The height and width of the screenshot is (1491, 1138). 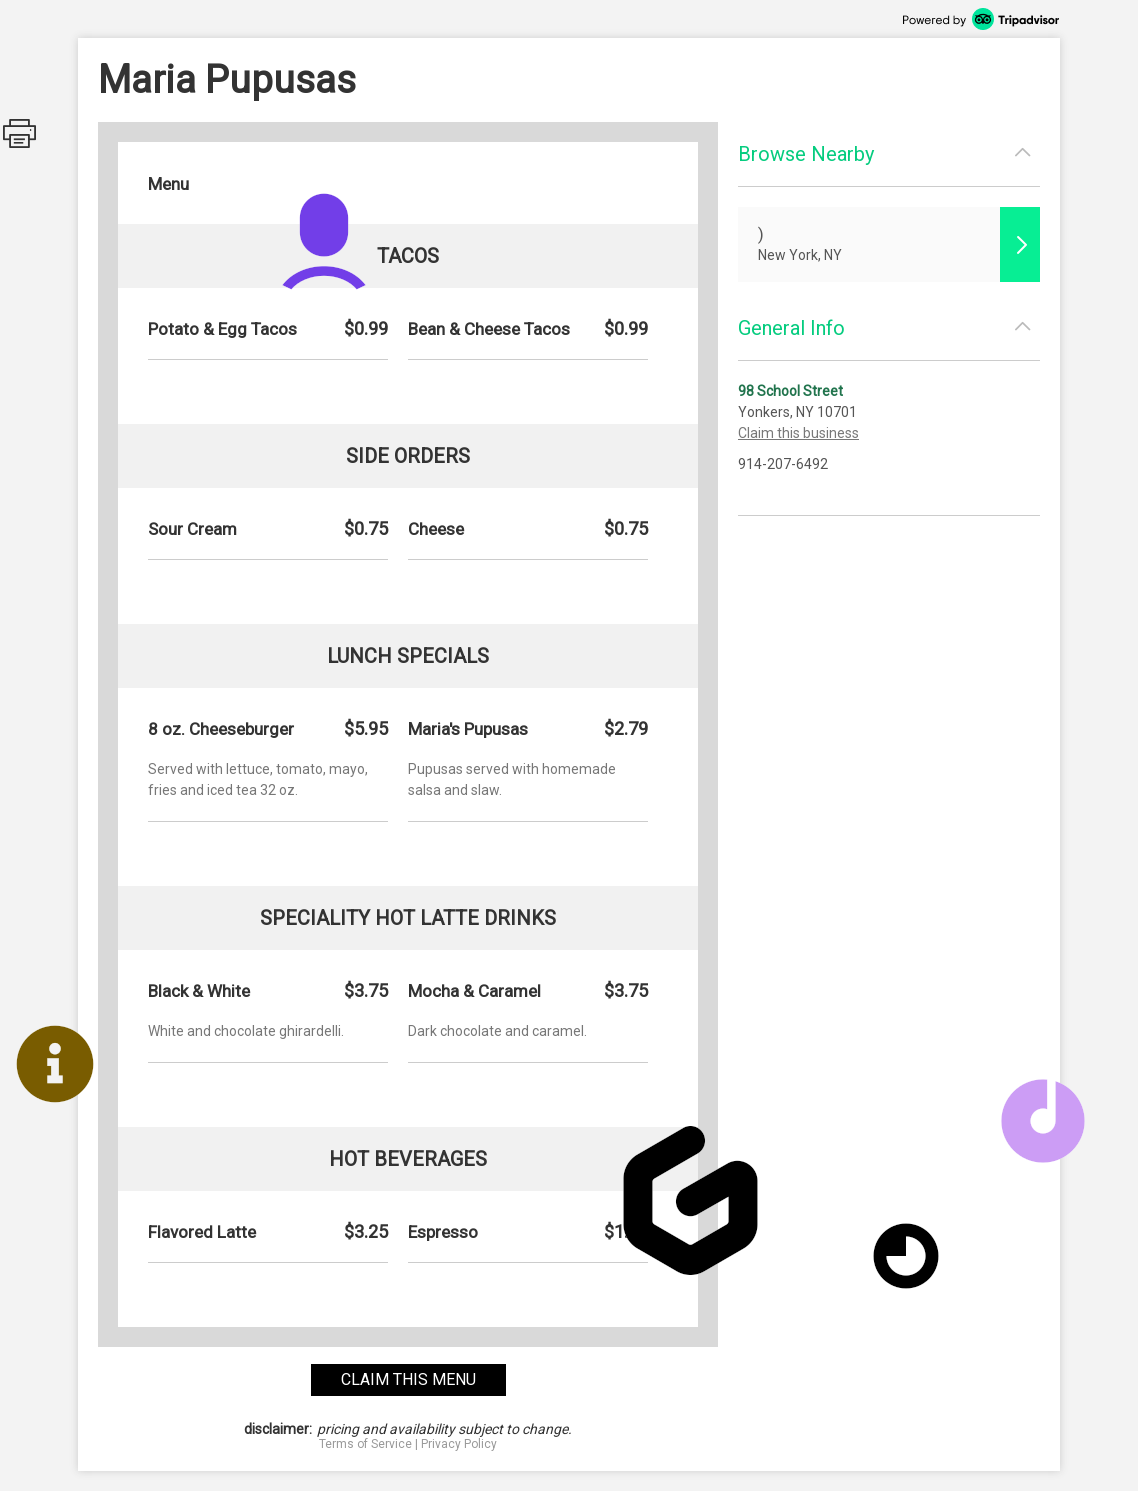 I want to click on open gitpod cloud development environment, so click(x=690, y=1200).